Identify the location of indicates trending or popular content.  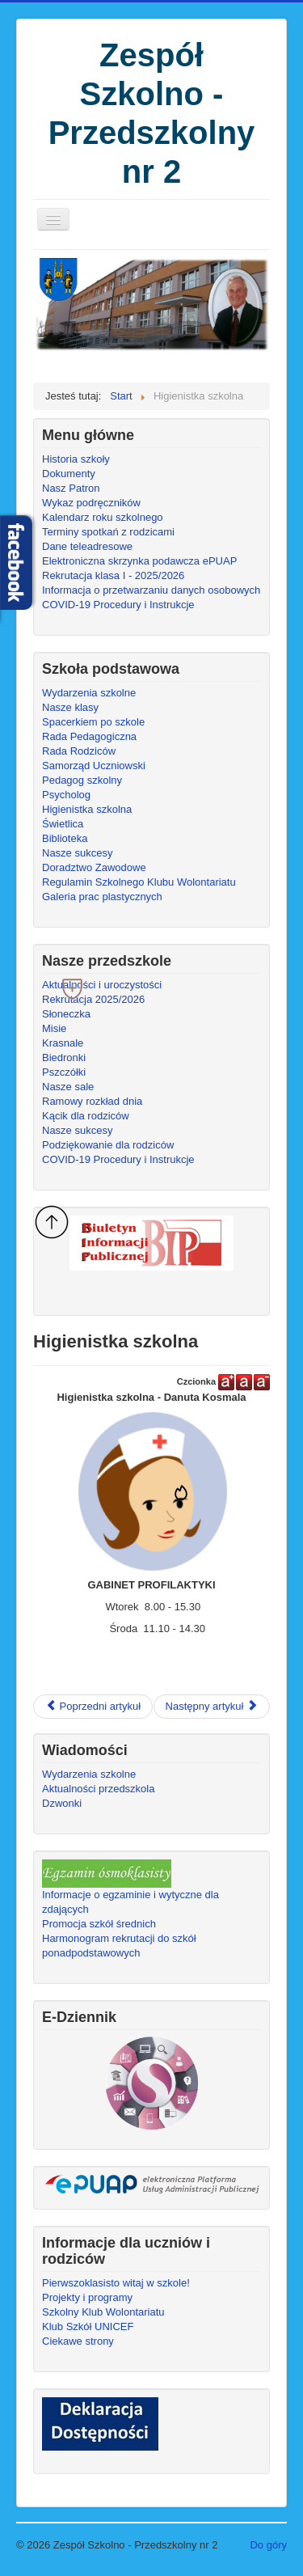
(181, 1493).